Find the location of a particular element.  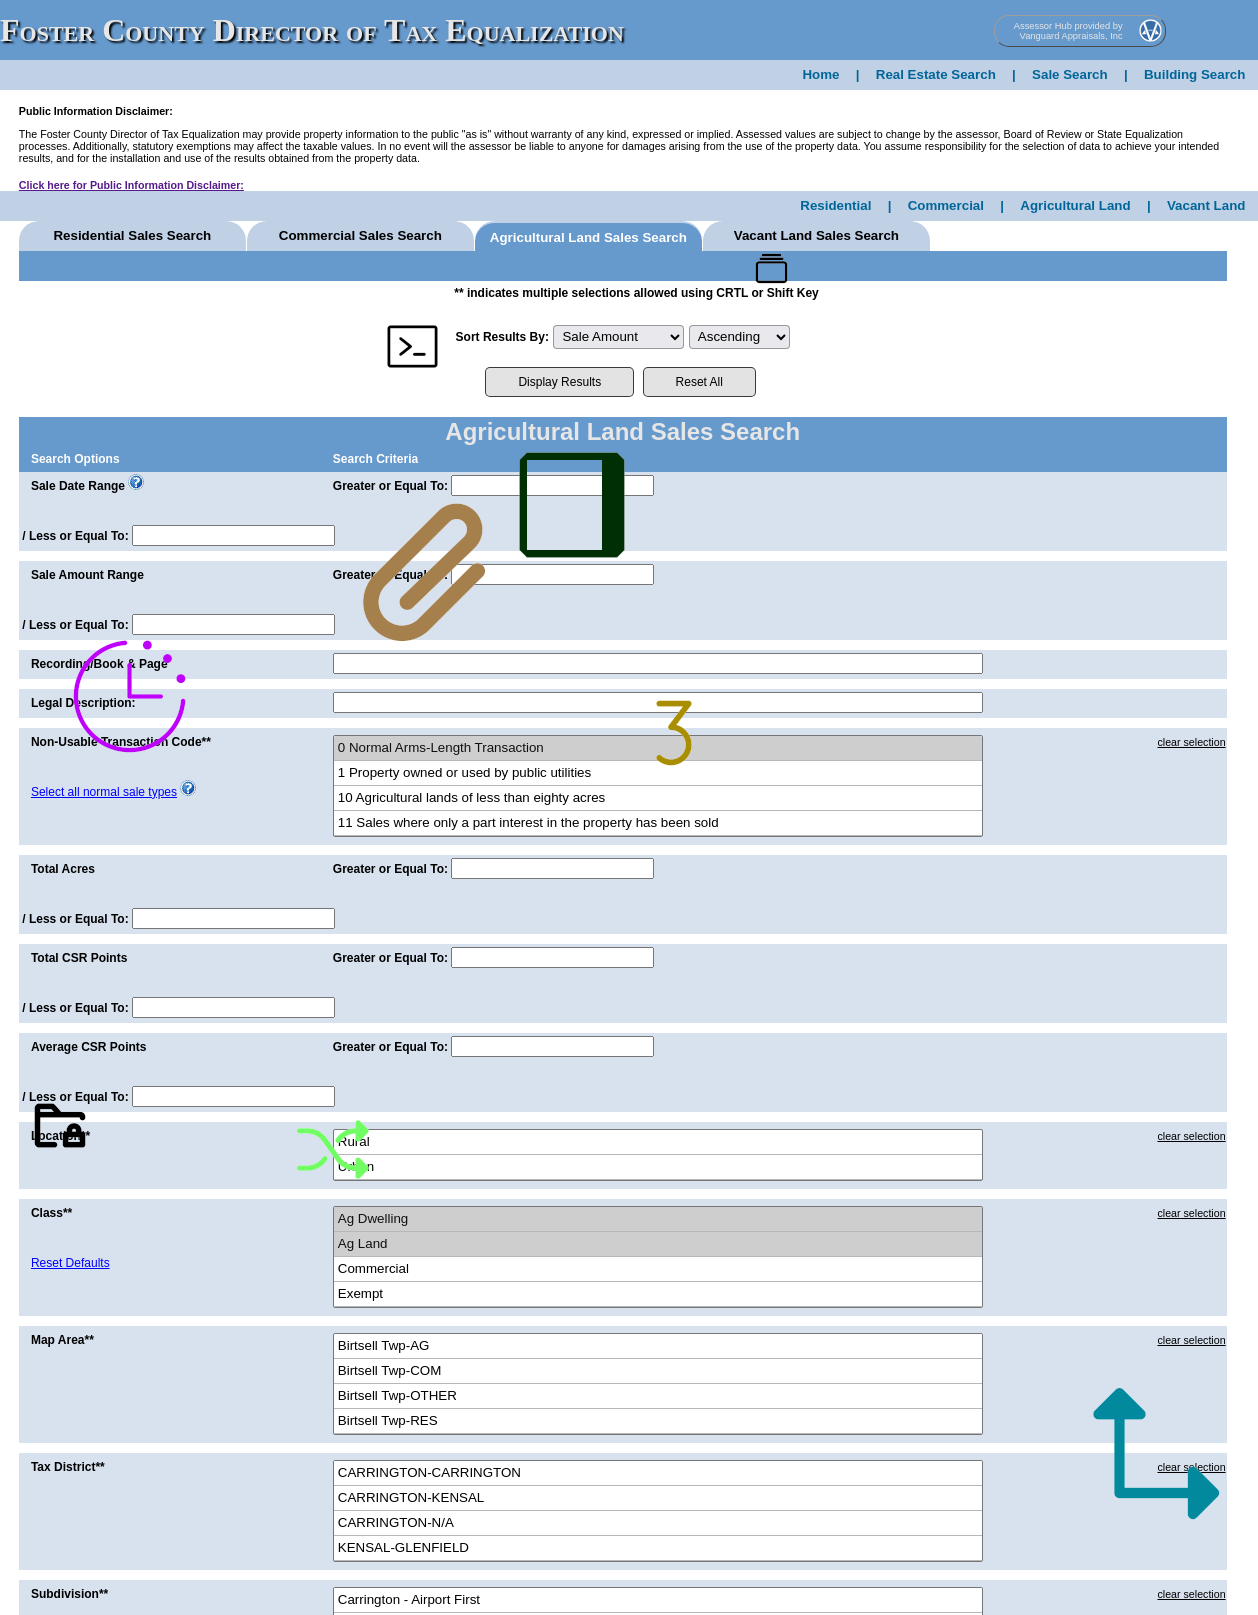

move activity bar to the right side of the layout is located at coordinates (572, 505).